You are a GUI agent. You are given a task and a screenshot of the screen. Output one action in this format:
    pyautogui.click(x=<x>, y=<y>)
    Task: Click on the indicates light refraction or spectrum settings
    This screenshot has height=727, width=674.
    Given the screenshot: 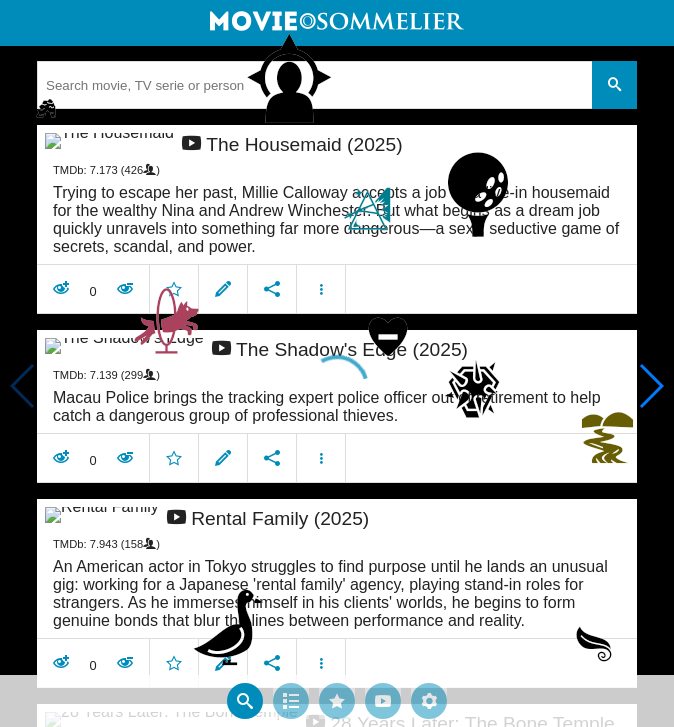 What is the action you would take?
    pyautogui.click(x=367, y=210)
    